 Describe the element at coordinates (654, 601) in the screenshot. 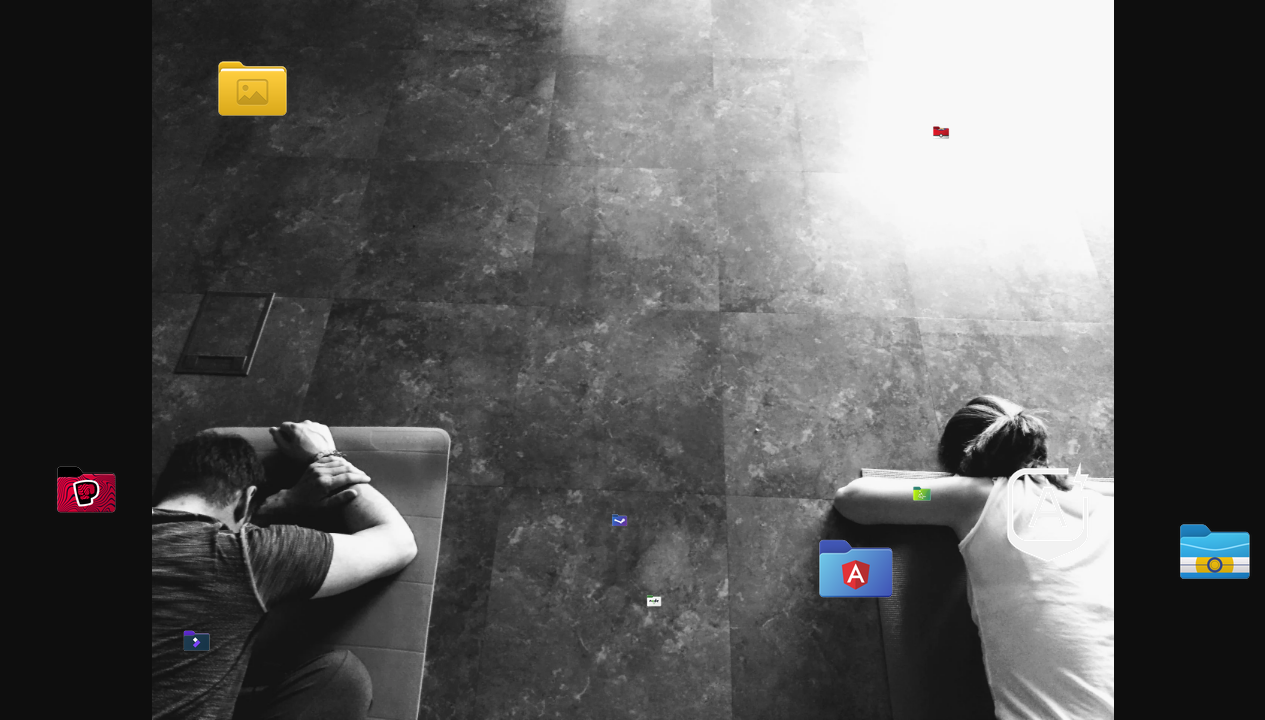

I see `open node.js project folder` at that location.